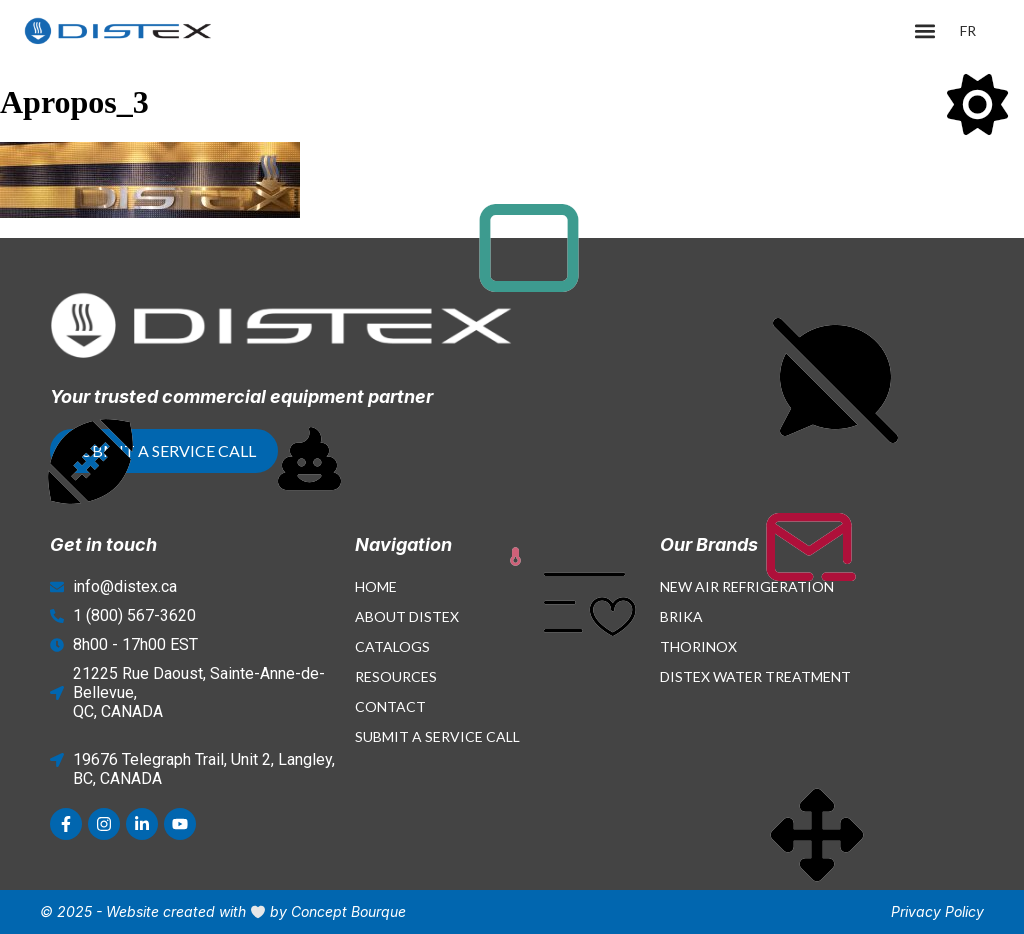 Image resolution: width=1024 pixels, height=934 pixels. I want to click on add a poop emoji reaction, so click(309, 458).